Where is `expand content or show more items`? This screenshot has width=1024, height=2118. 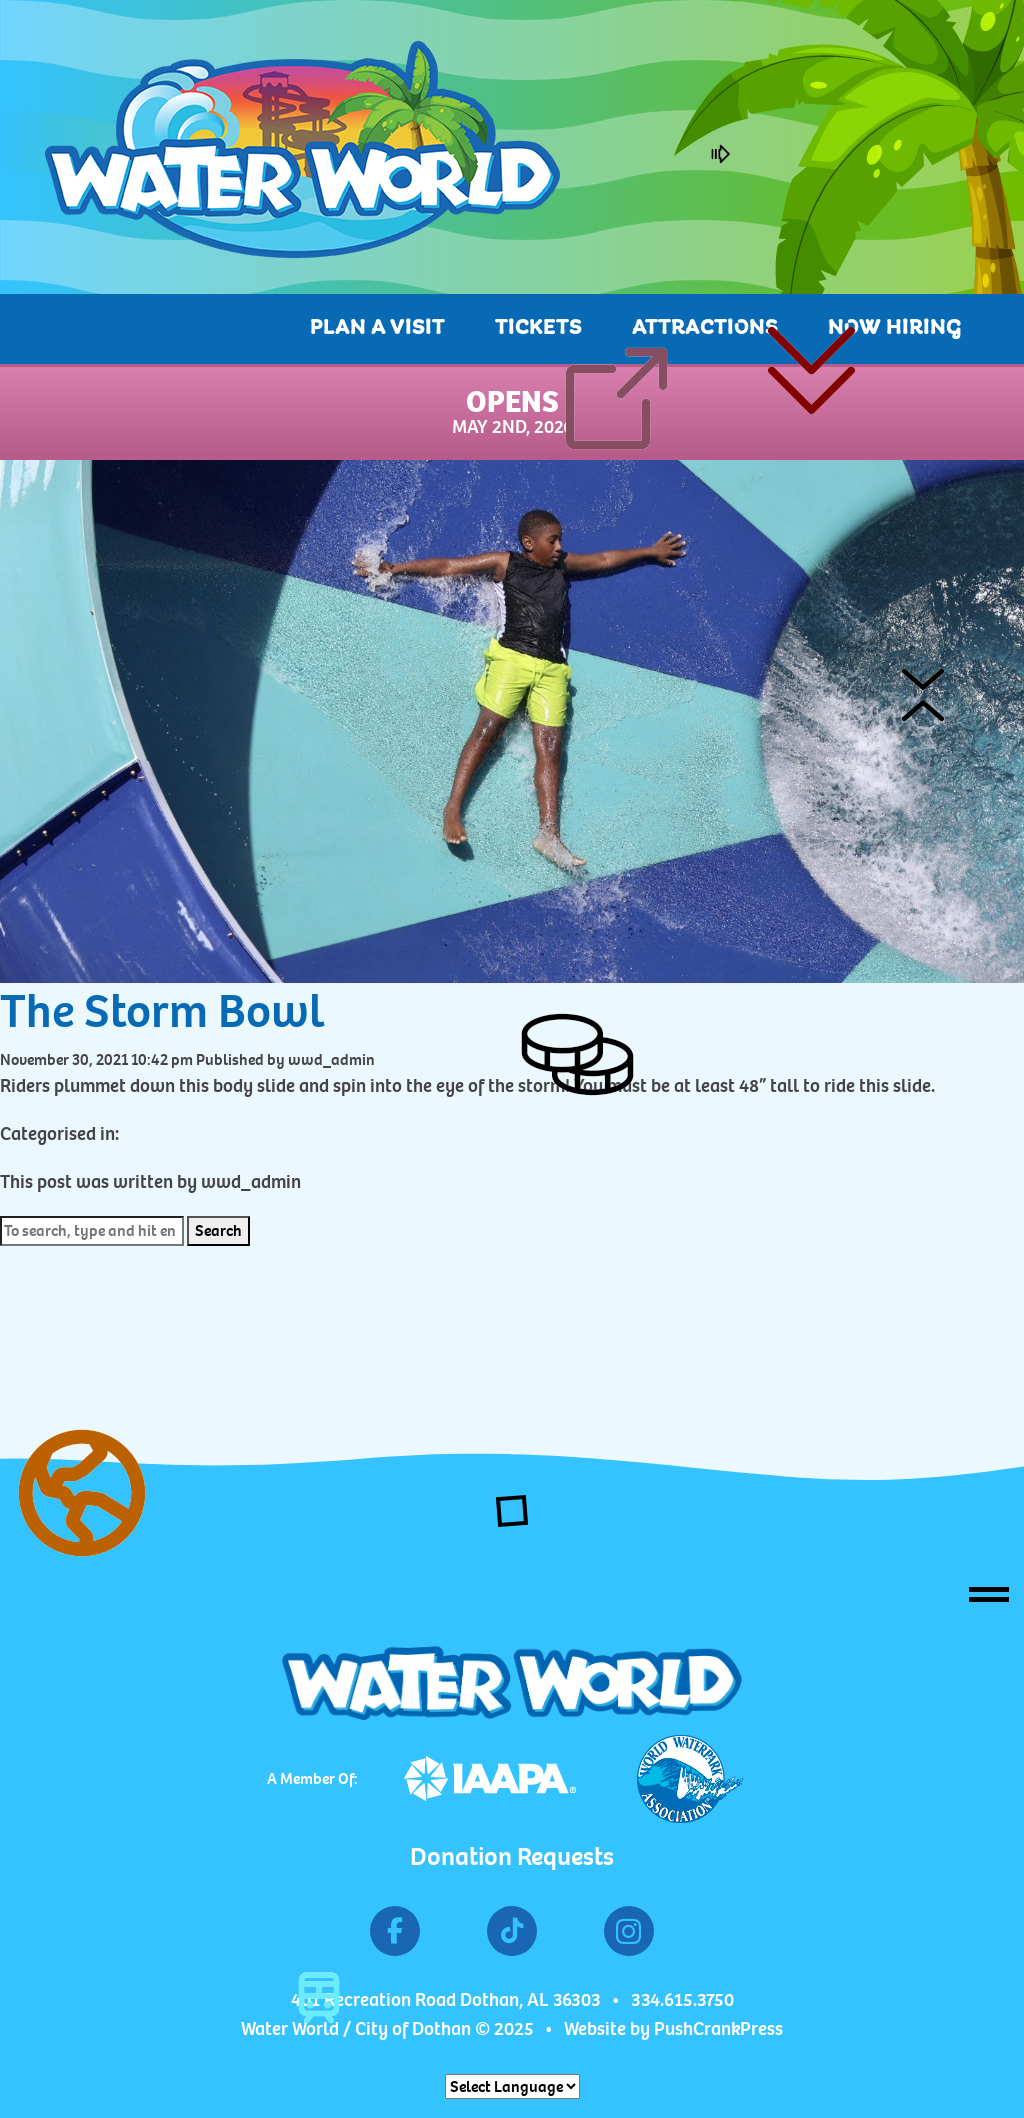 expand content or show more items is located at coordinates (811, 366).